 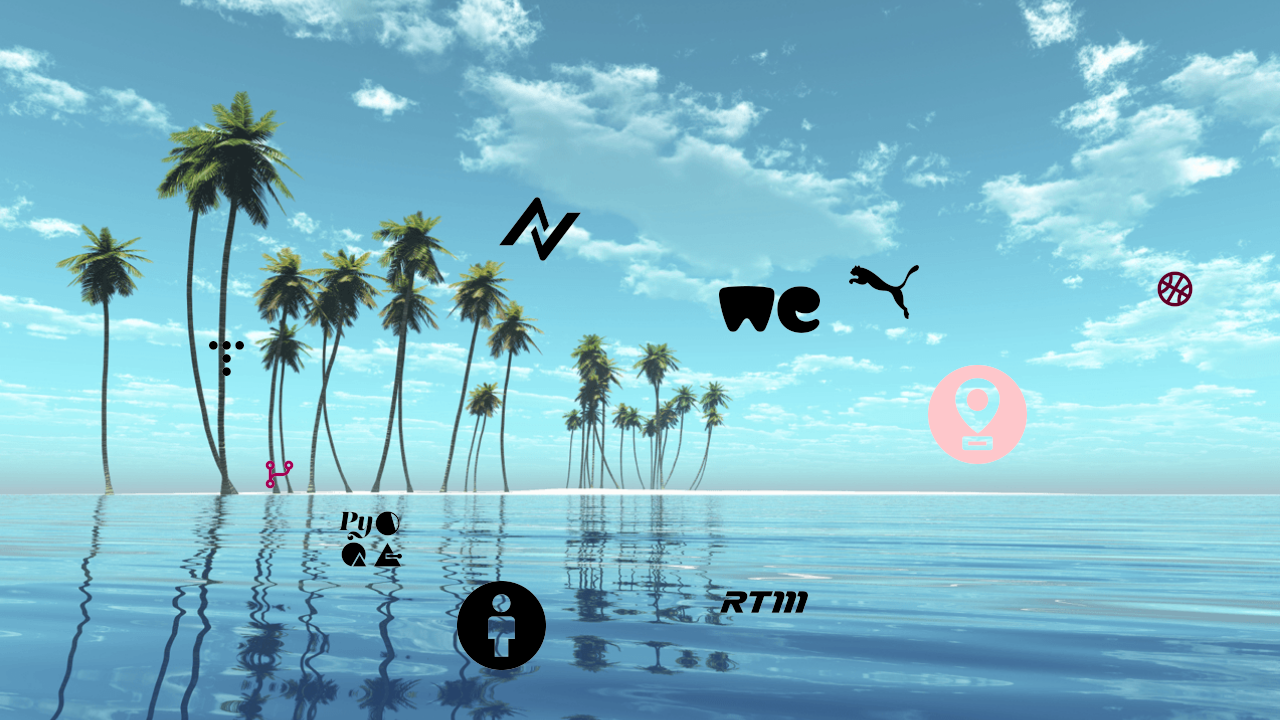 What do you see at coordinates (501, 625) in the screenshot?
I see `indicates content requiring attribution under creative commons license` at bounding box center [501, 625].